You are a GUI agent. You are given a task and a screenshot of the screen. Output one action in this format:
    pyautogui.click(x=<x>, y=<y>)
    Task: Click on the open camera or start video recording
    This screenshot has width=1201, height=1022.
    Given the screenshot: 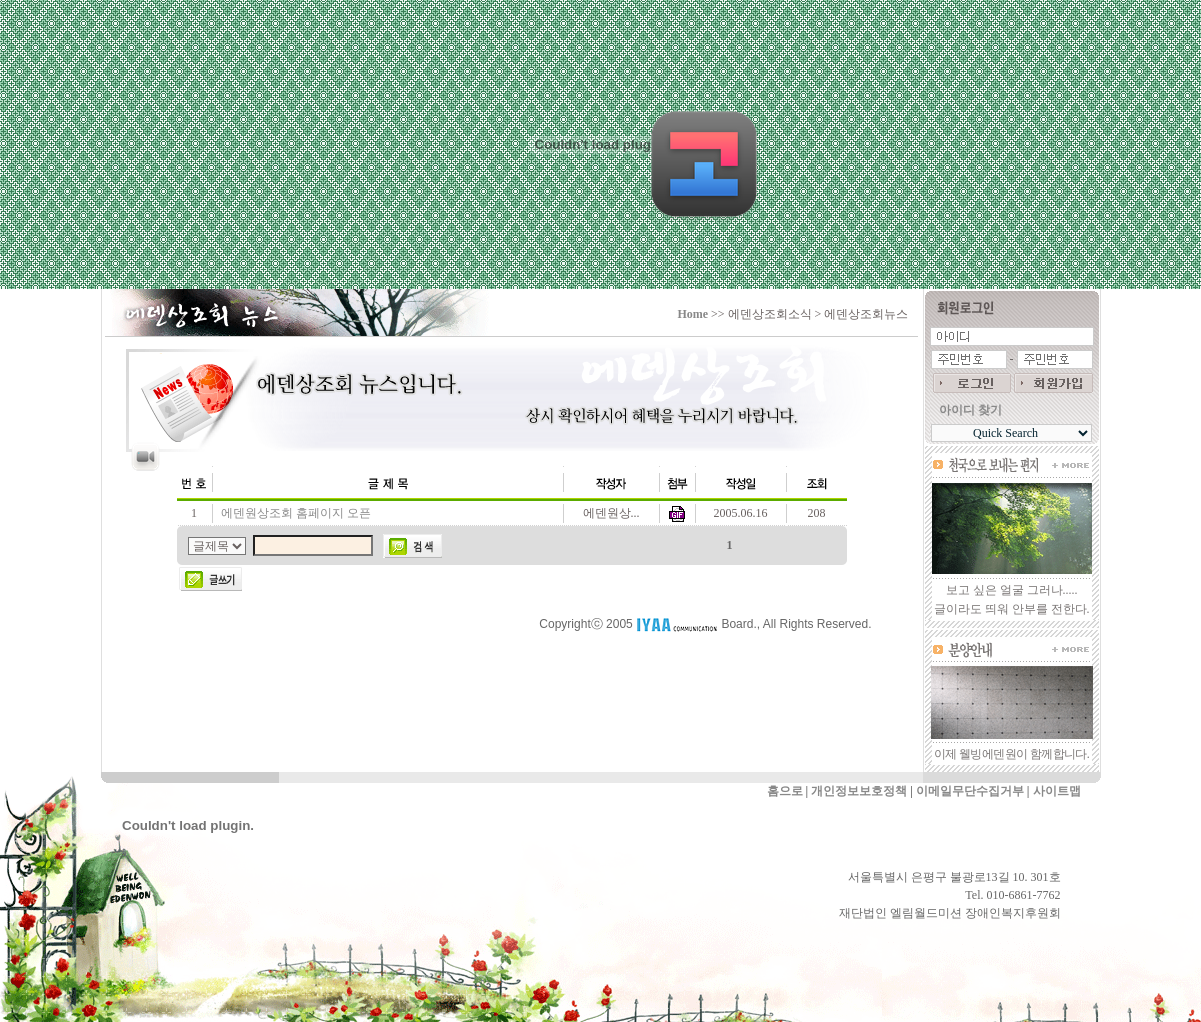 What is the action you would take?
    pyautogui.click(x=145, y=456)
    